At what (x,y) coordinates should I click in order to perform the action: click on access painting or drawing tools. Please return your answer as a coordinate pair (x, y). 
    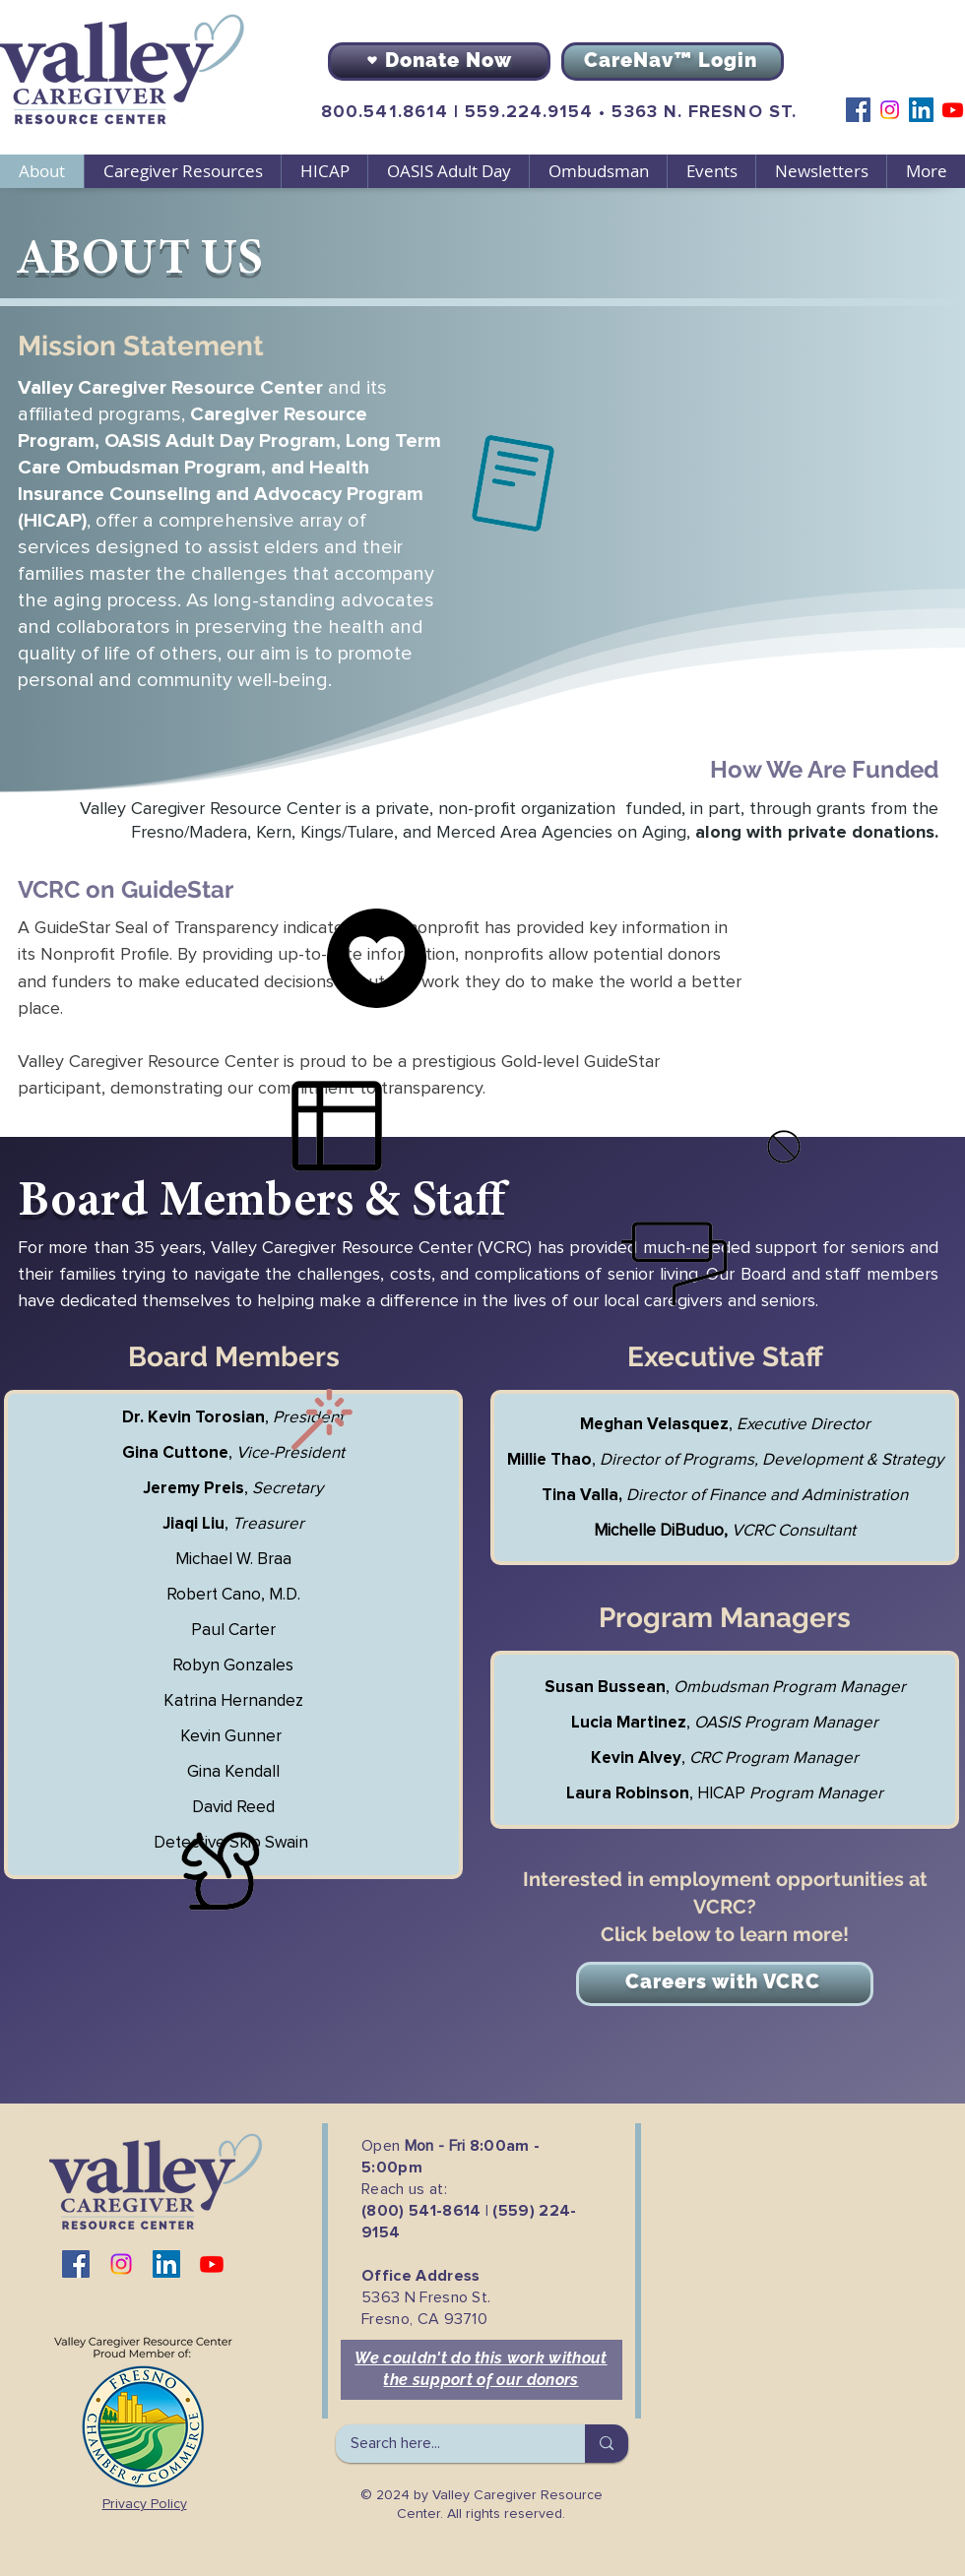
    Looking at the image, I should click on (674, 1256).